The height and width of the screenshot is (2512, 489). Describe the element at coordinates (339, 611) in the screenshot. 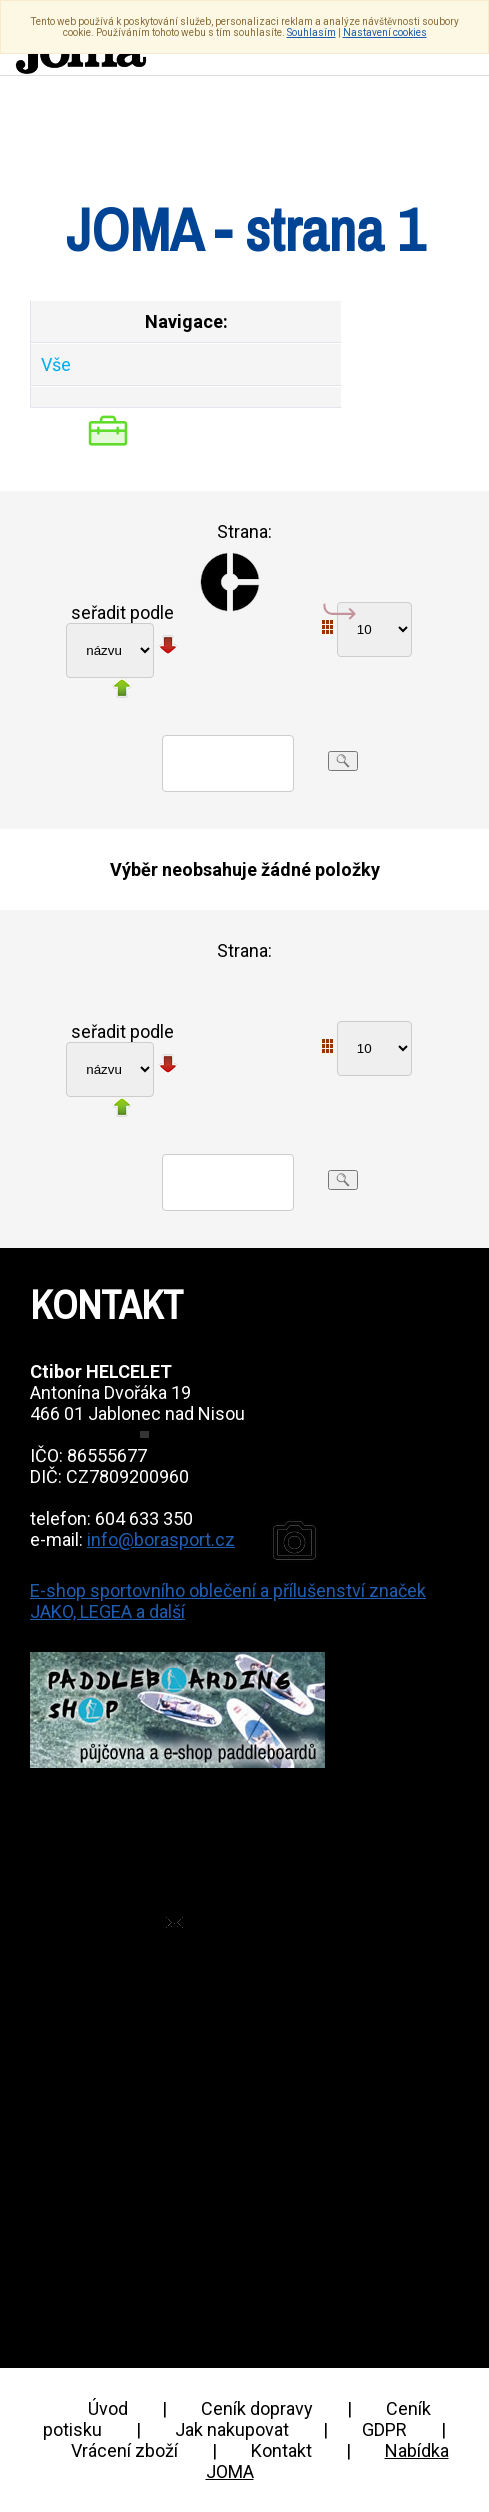

I see `forward or redirect a message` at that location.